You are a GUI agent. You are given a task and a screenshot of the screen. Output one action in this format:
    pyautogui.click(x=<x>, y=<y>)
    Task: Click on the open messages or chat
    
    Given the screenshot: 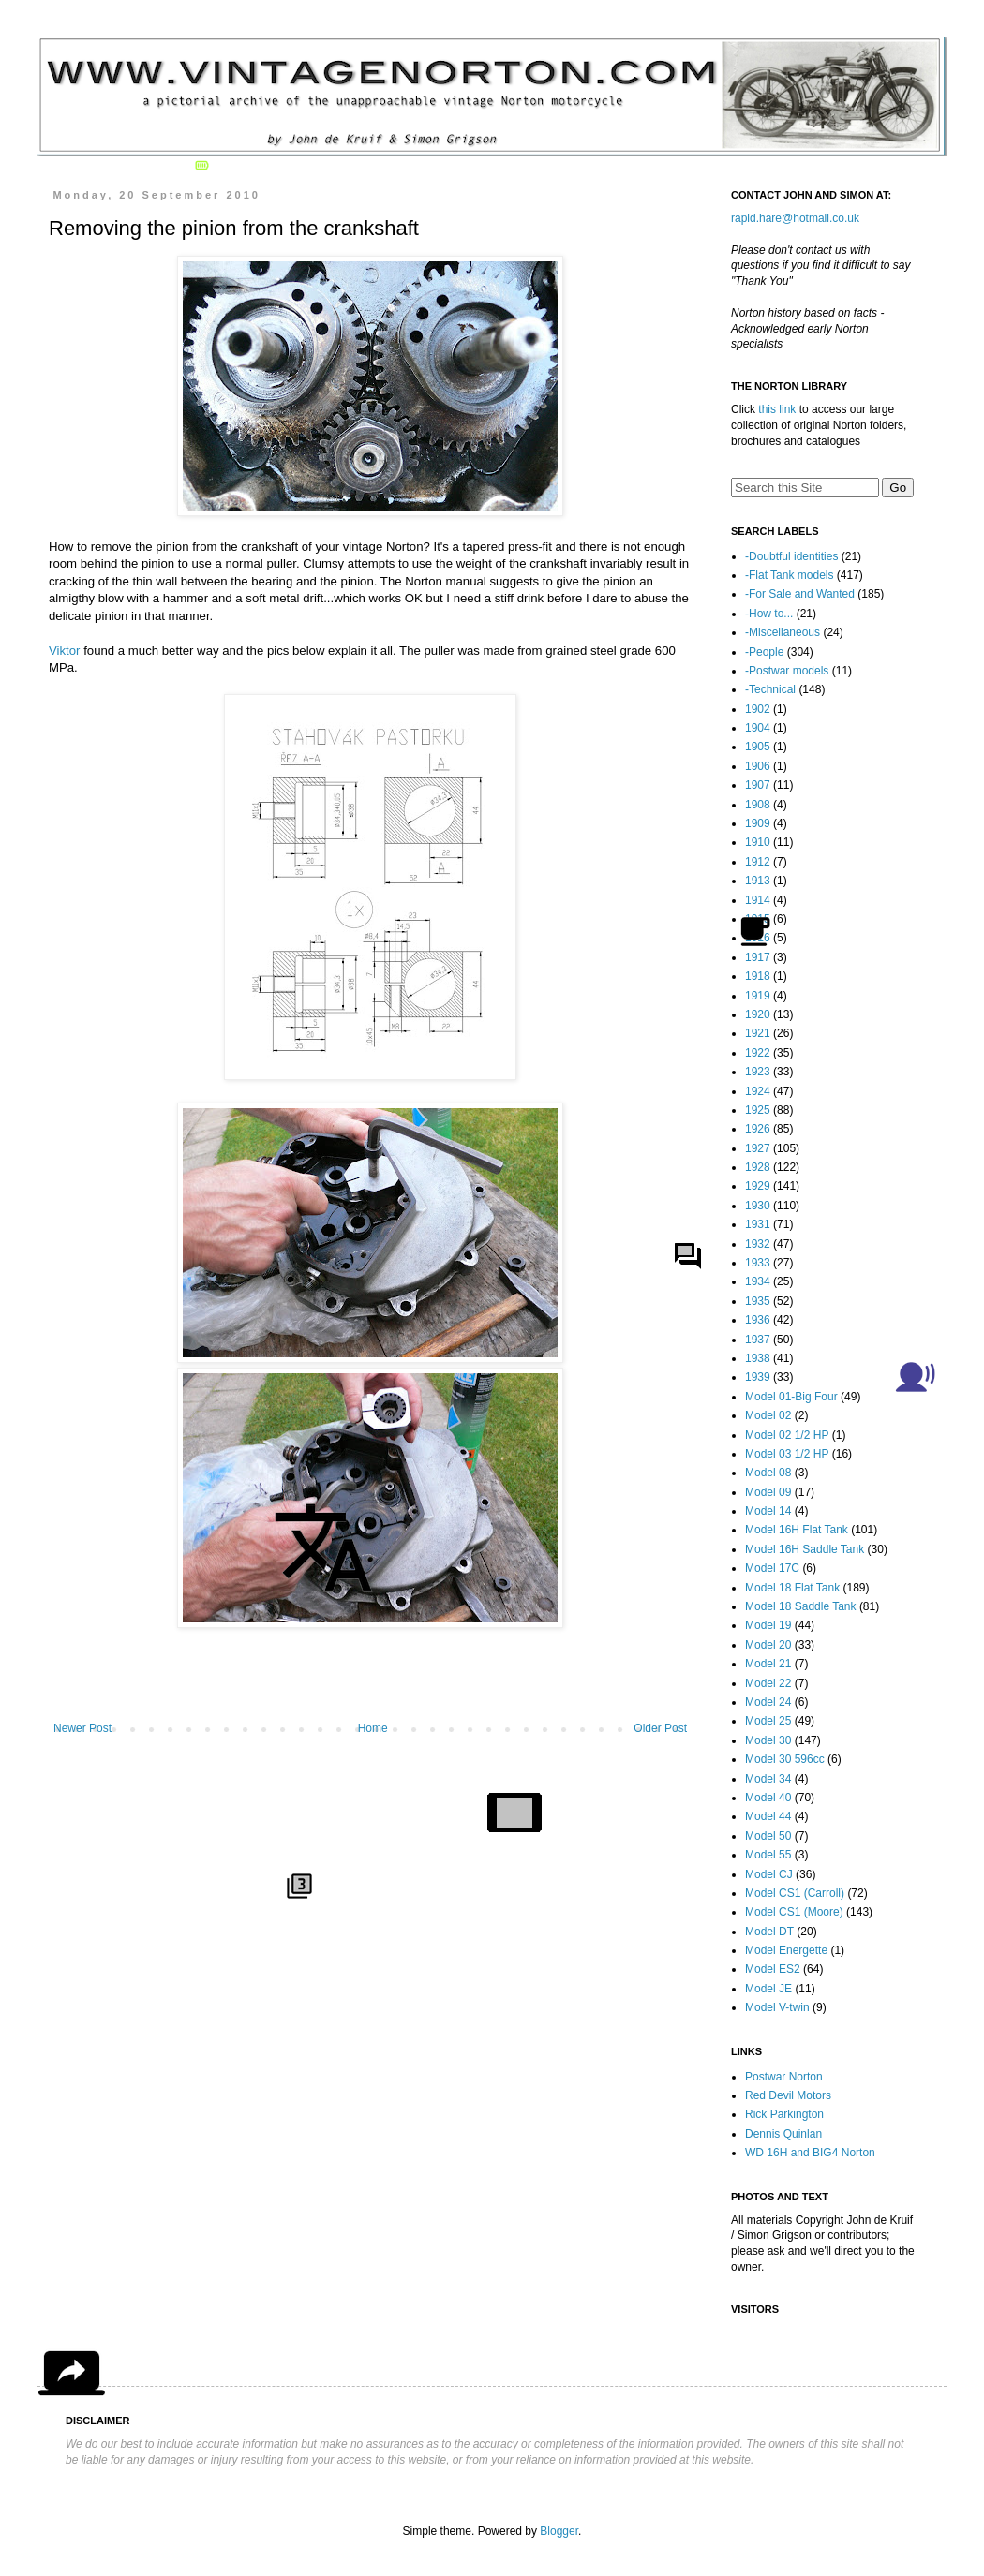 What is the action you would take?
    pyautogui.click(x=688, y=1256)
    